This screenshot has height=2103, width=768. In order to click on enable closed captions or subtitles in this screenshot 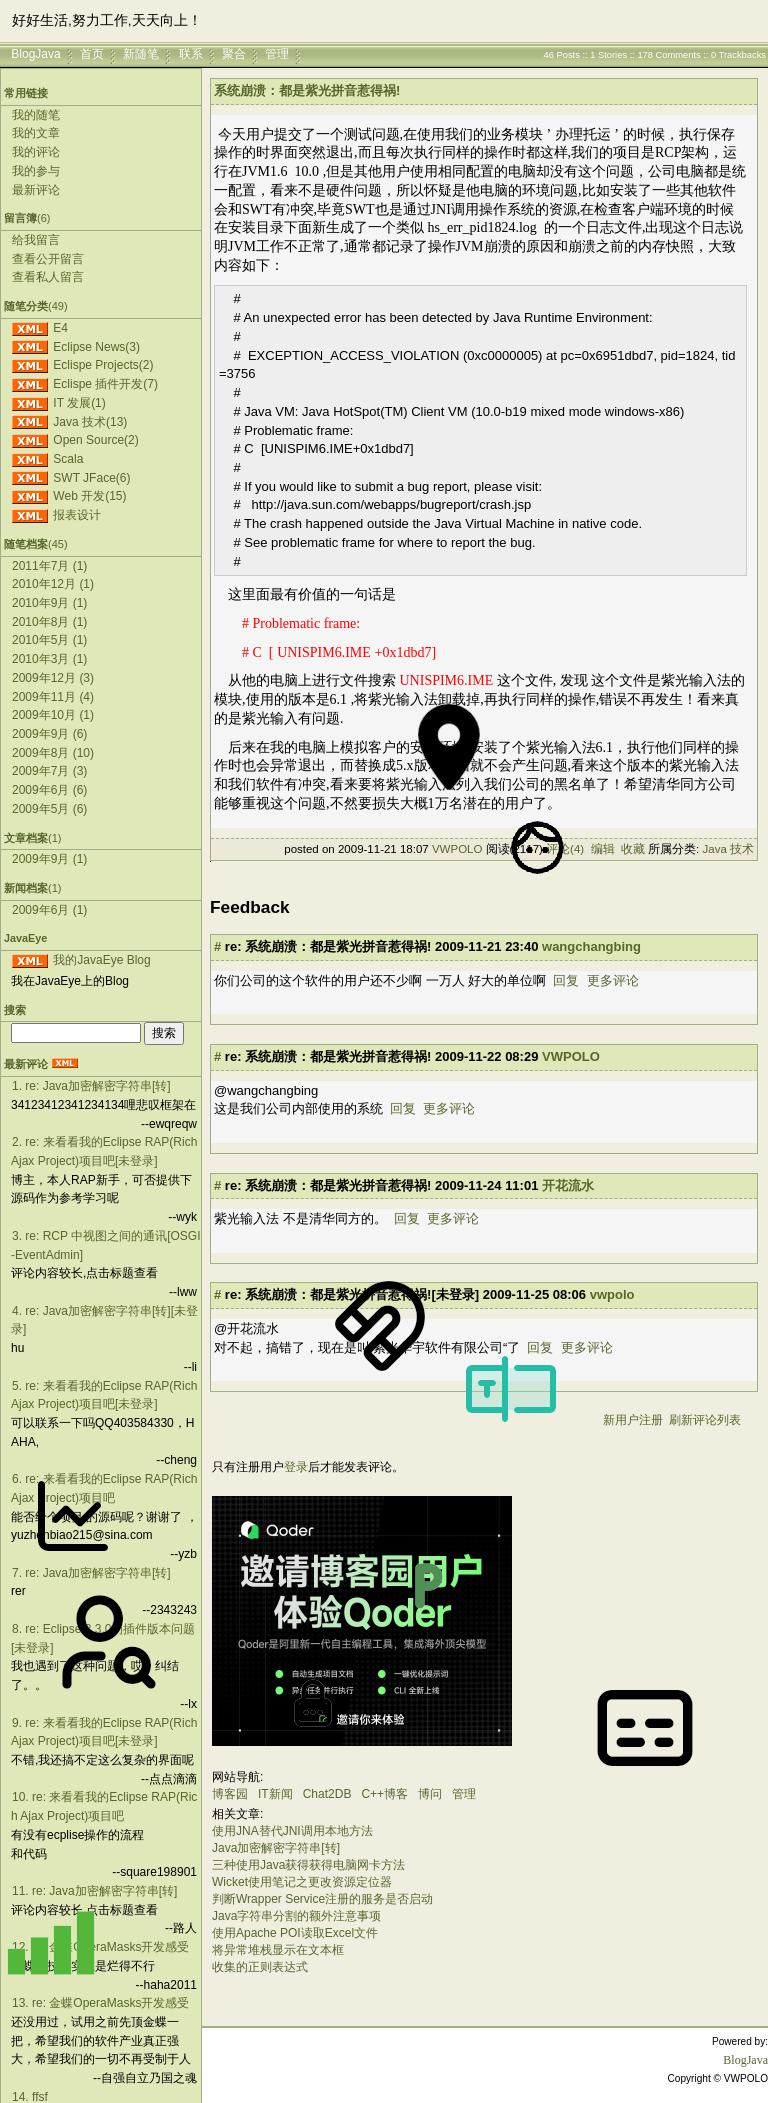, I will do `click(645, 1728)`.